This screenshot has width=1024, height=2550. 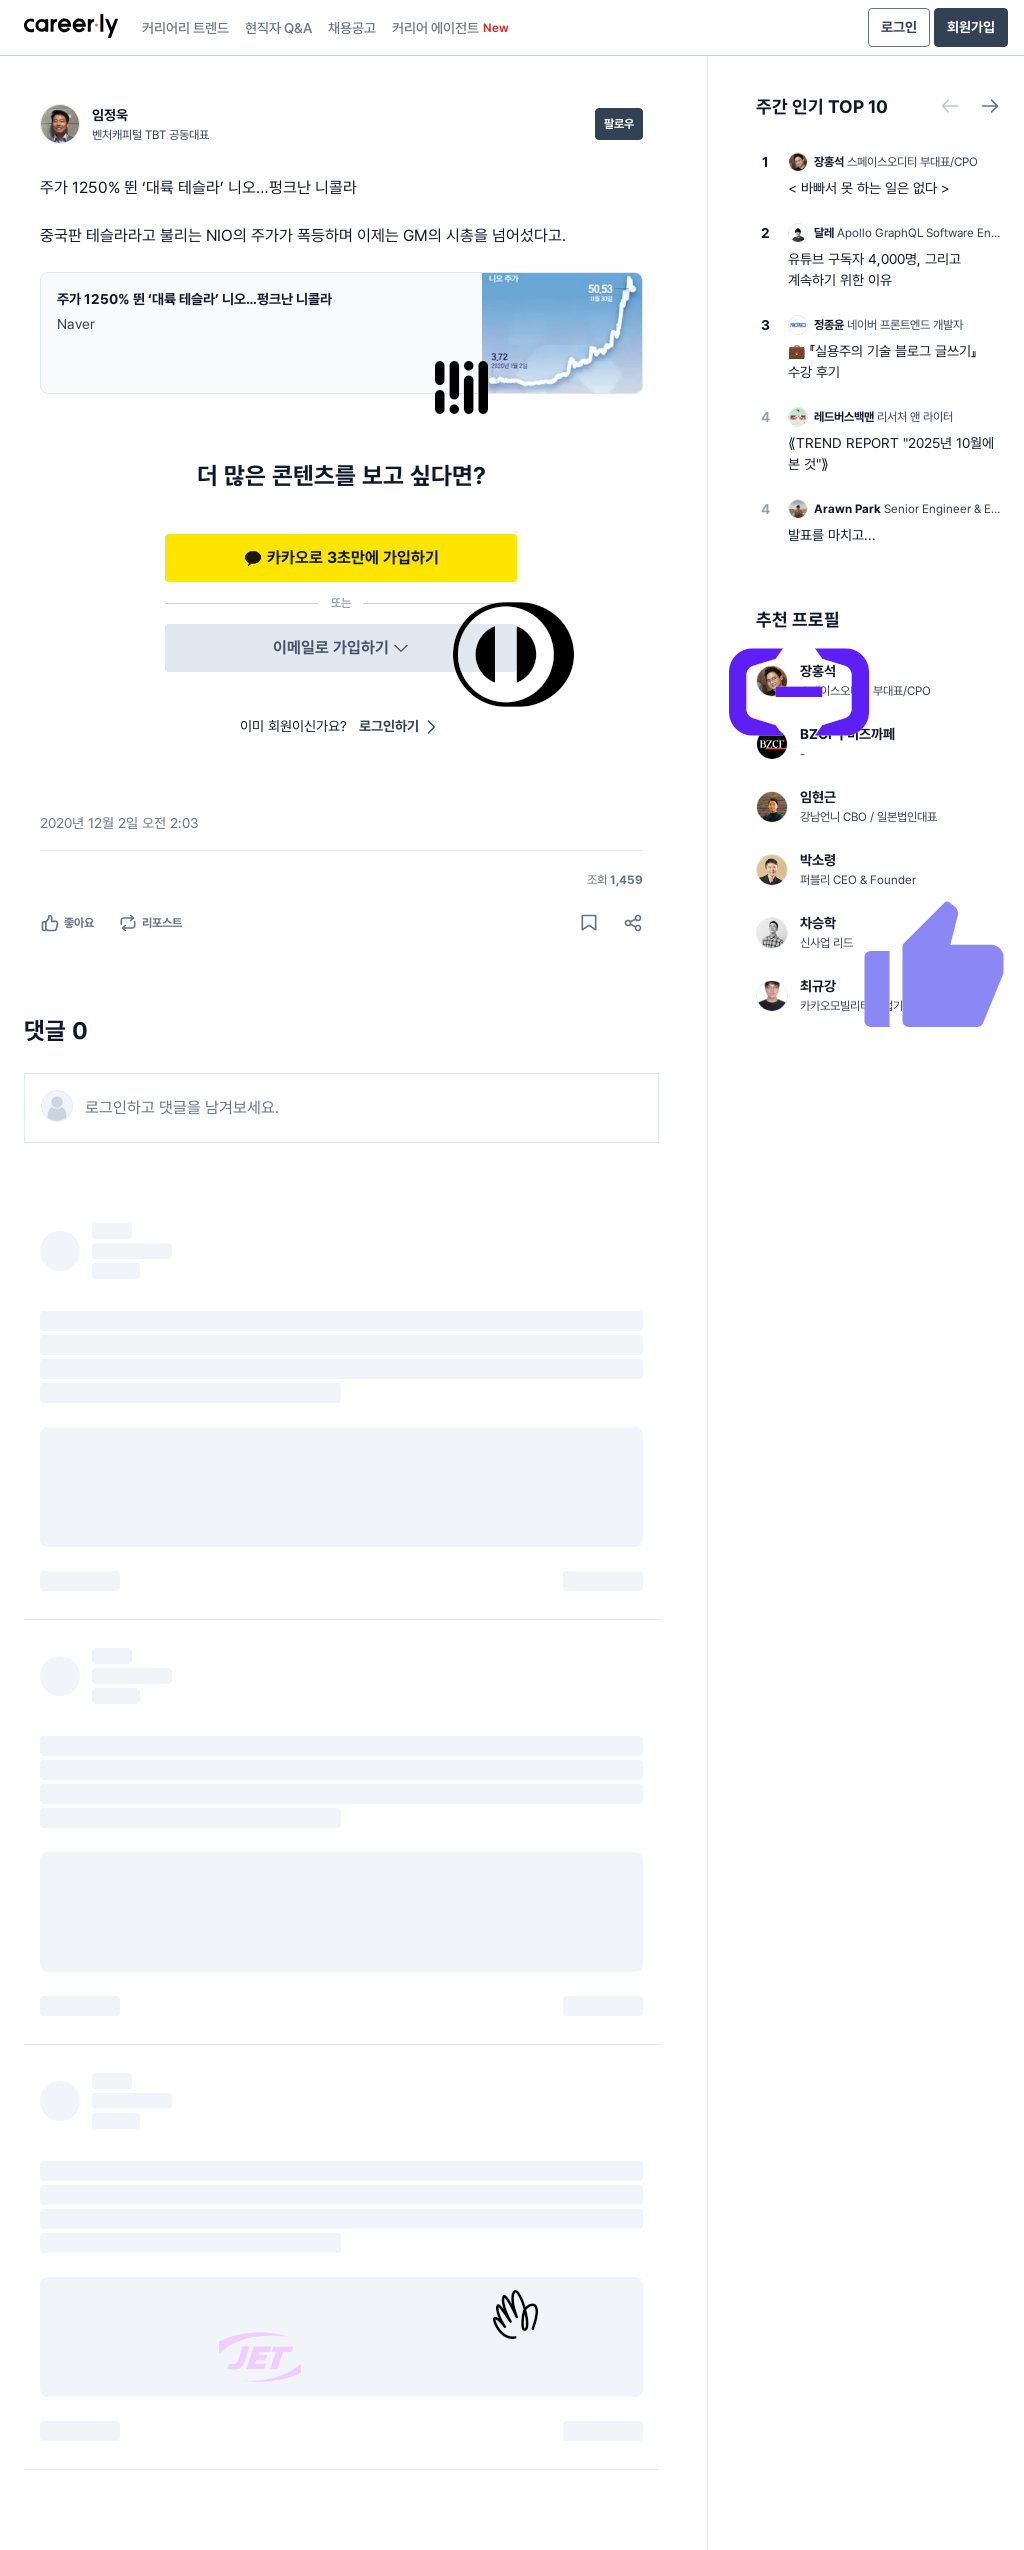 I want to click on open the Hey email app, so click(x=515, y=2314).